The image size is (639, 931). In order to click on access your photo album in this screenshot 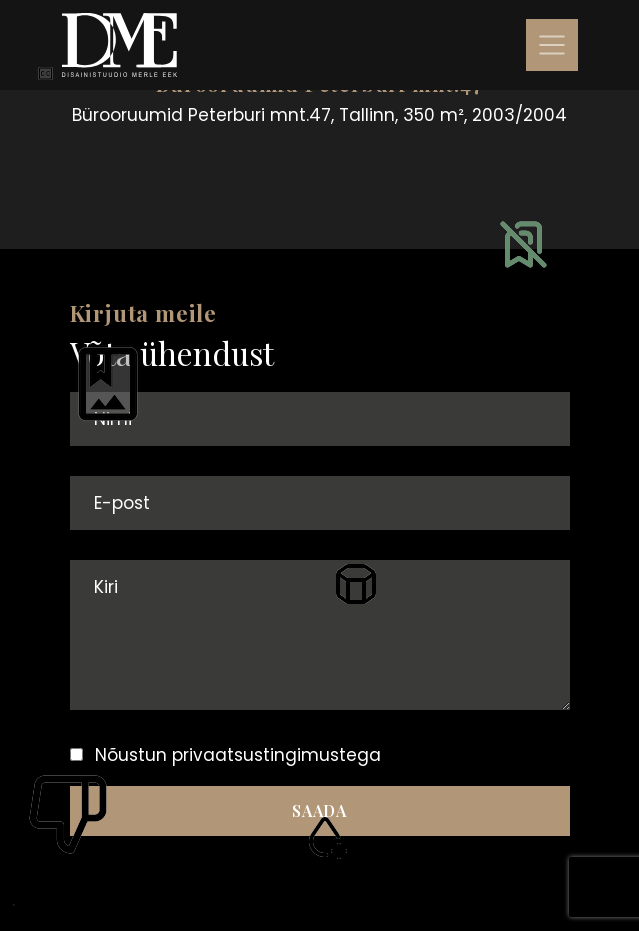, I will do `click(108, 384)`.